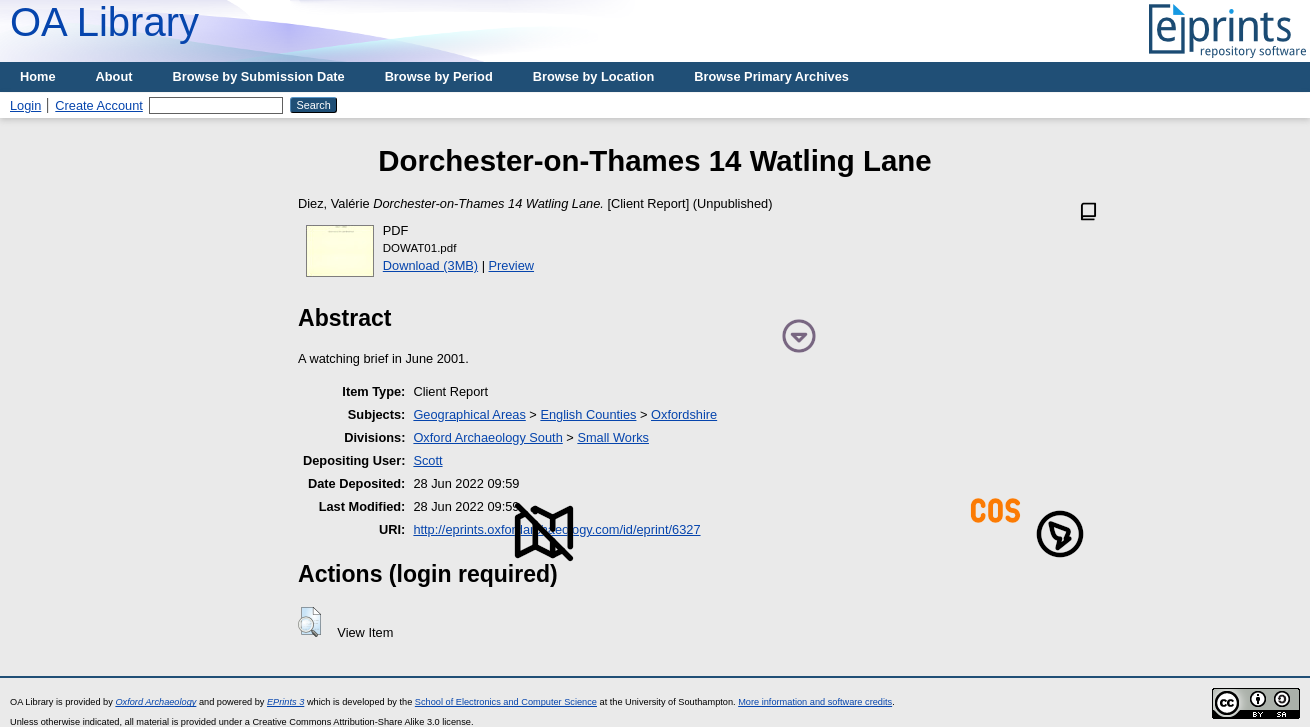 The width and height of the screenshot is (1310, 727). What do you see at coordinates (995, 510) in the screenshot?
I see `access cosine function in calculator` at bounding box center [995, 510].